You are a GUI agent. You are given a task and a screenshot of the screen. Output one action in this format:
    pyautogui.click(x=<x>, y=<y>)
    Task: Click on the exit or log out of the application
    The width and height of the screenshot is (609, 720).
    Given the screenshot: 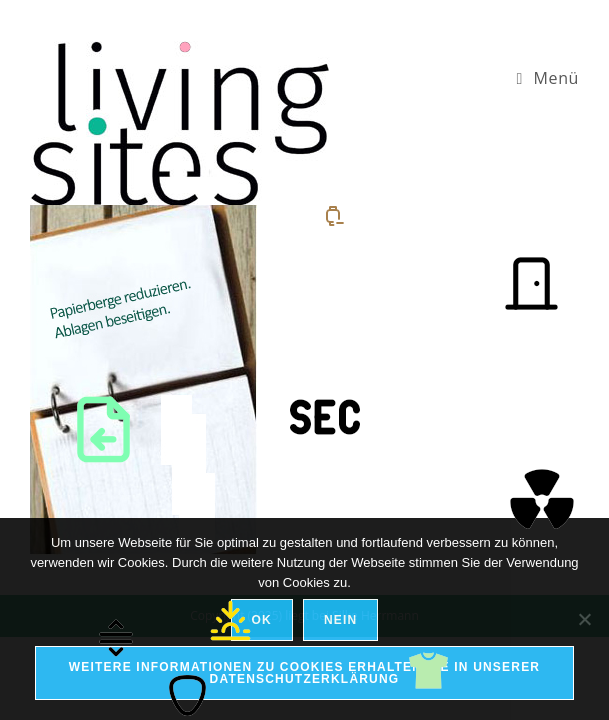 What is the action you would take?
    pyautogui.click(x=531, y=283)
    